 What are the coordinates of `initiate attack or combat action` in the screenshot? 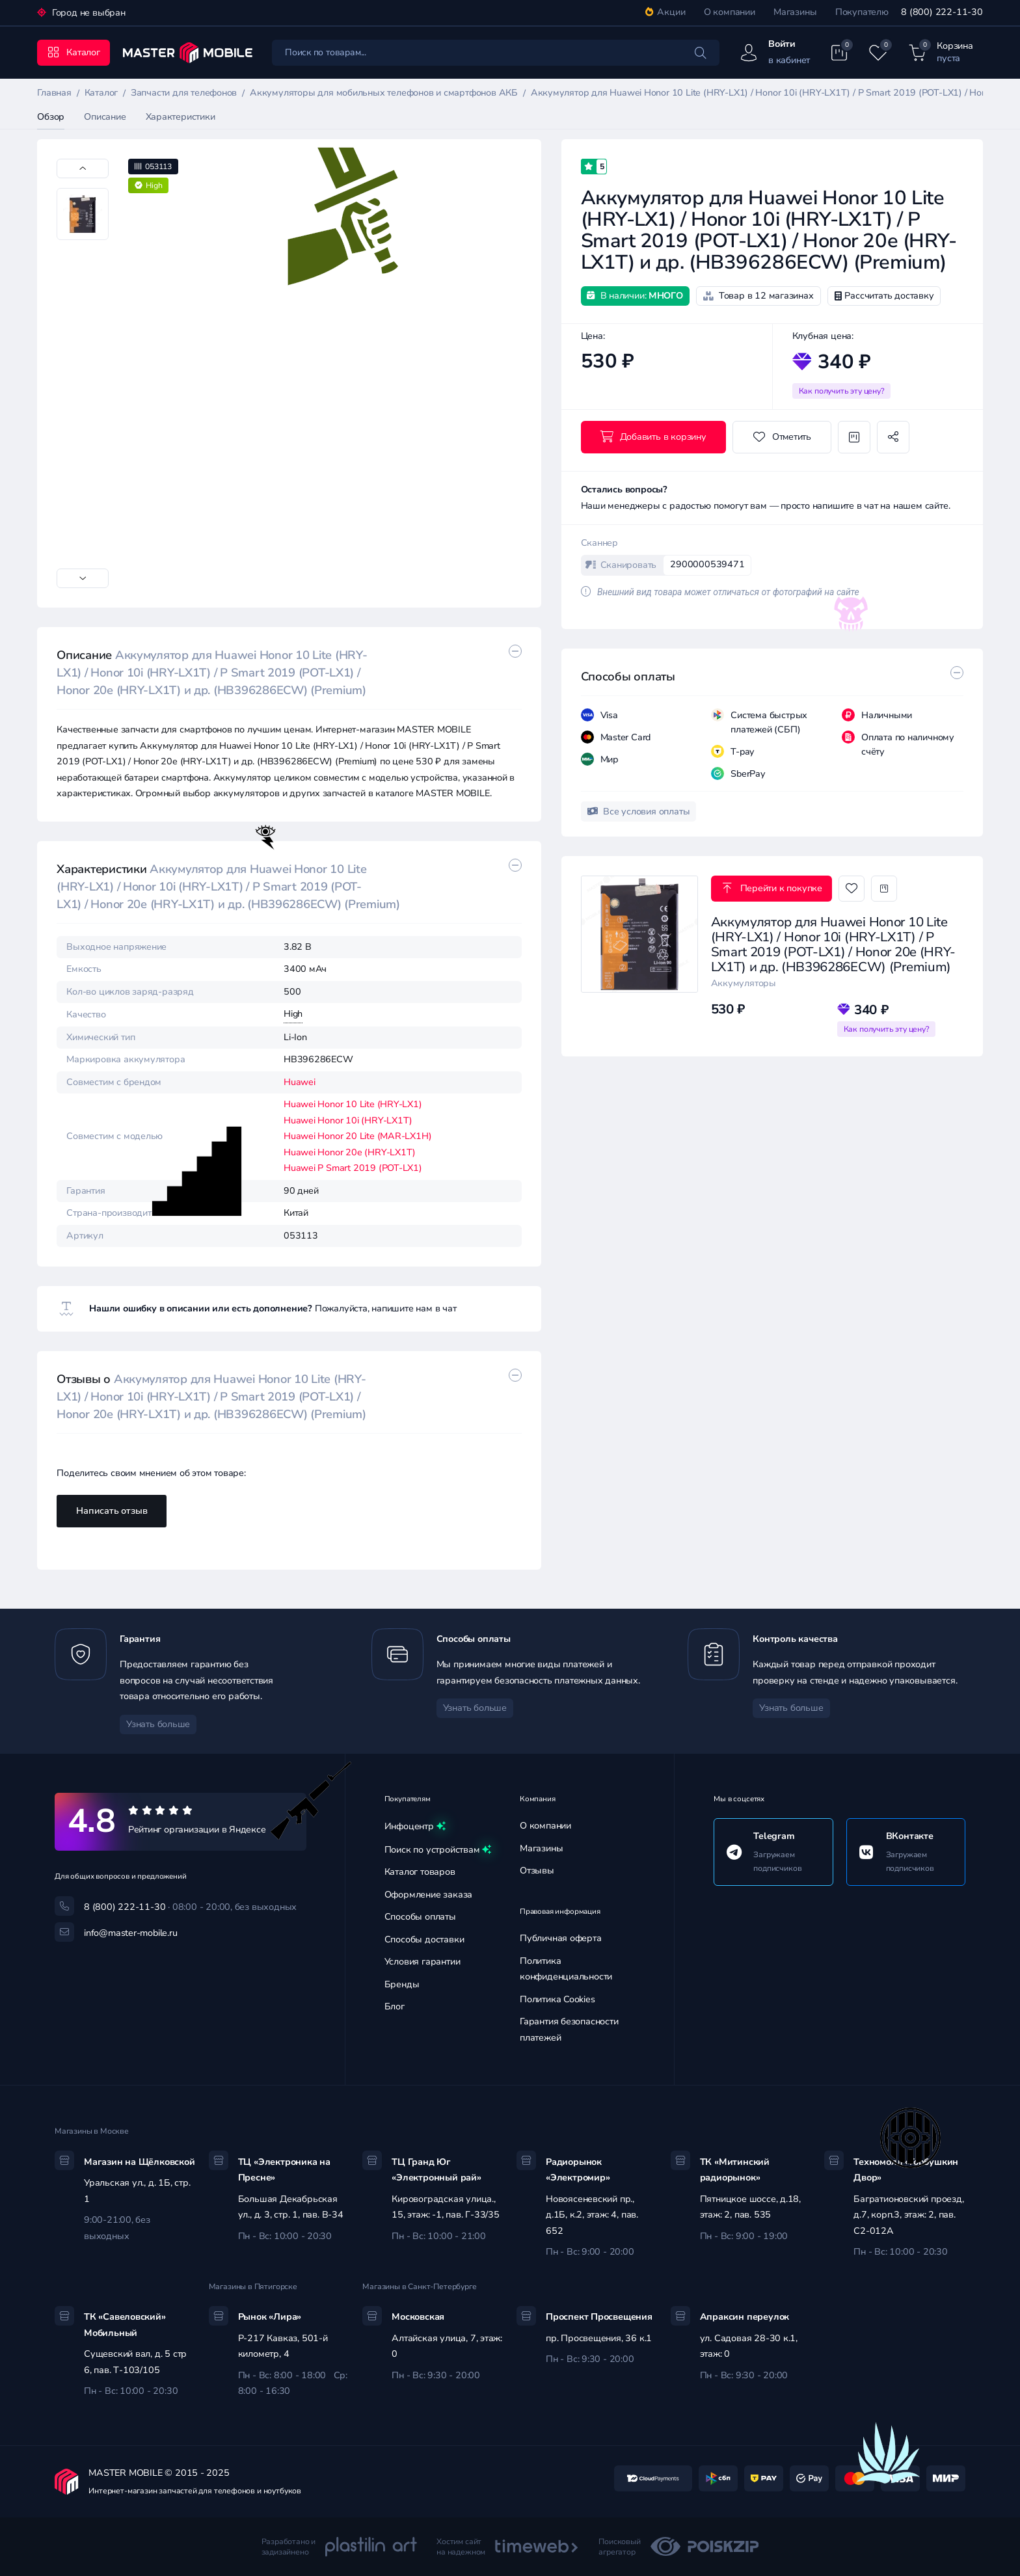 It's located at (356, 216).